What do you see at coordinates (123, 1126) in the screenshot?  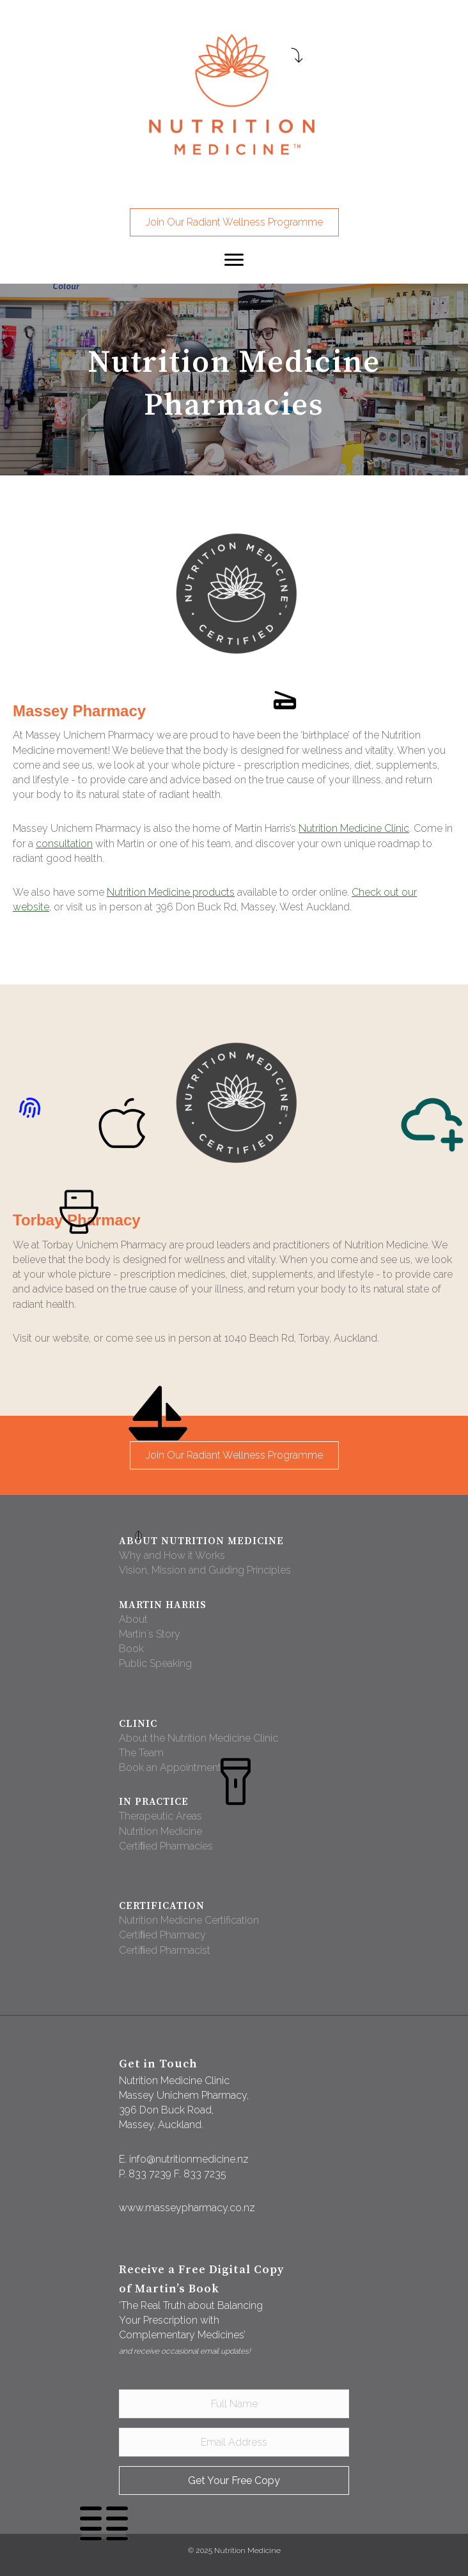 I see `apple company logo or branding` at bounding box center [123, 1126].